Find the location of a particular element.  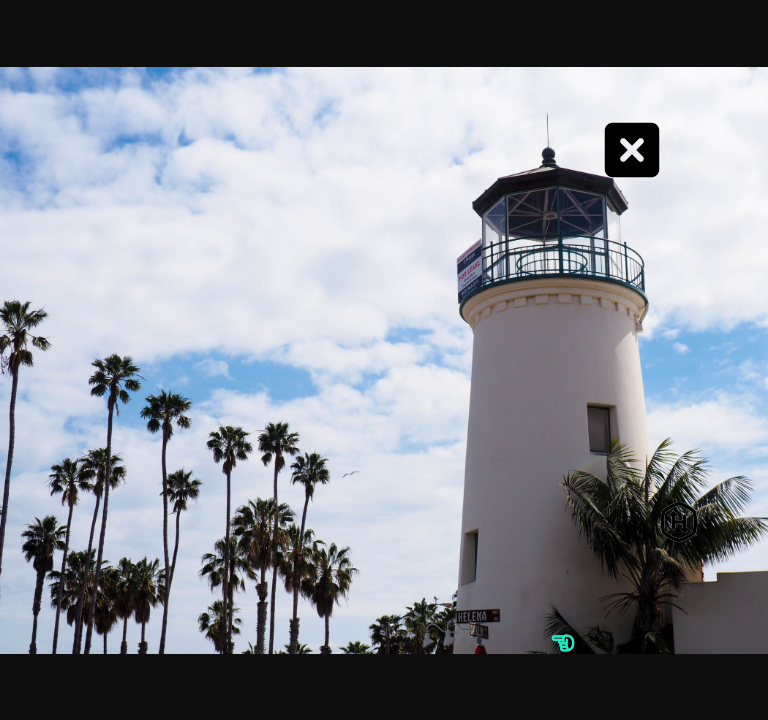

navigate to the previous item or screen is located at coordinates (563, 643).